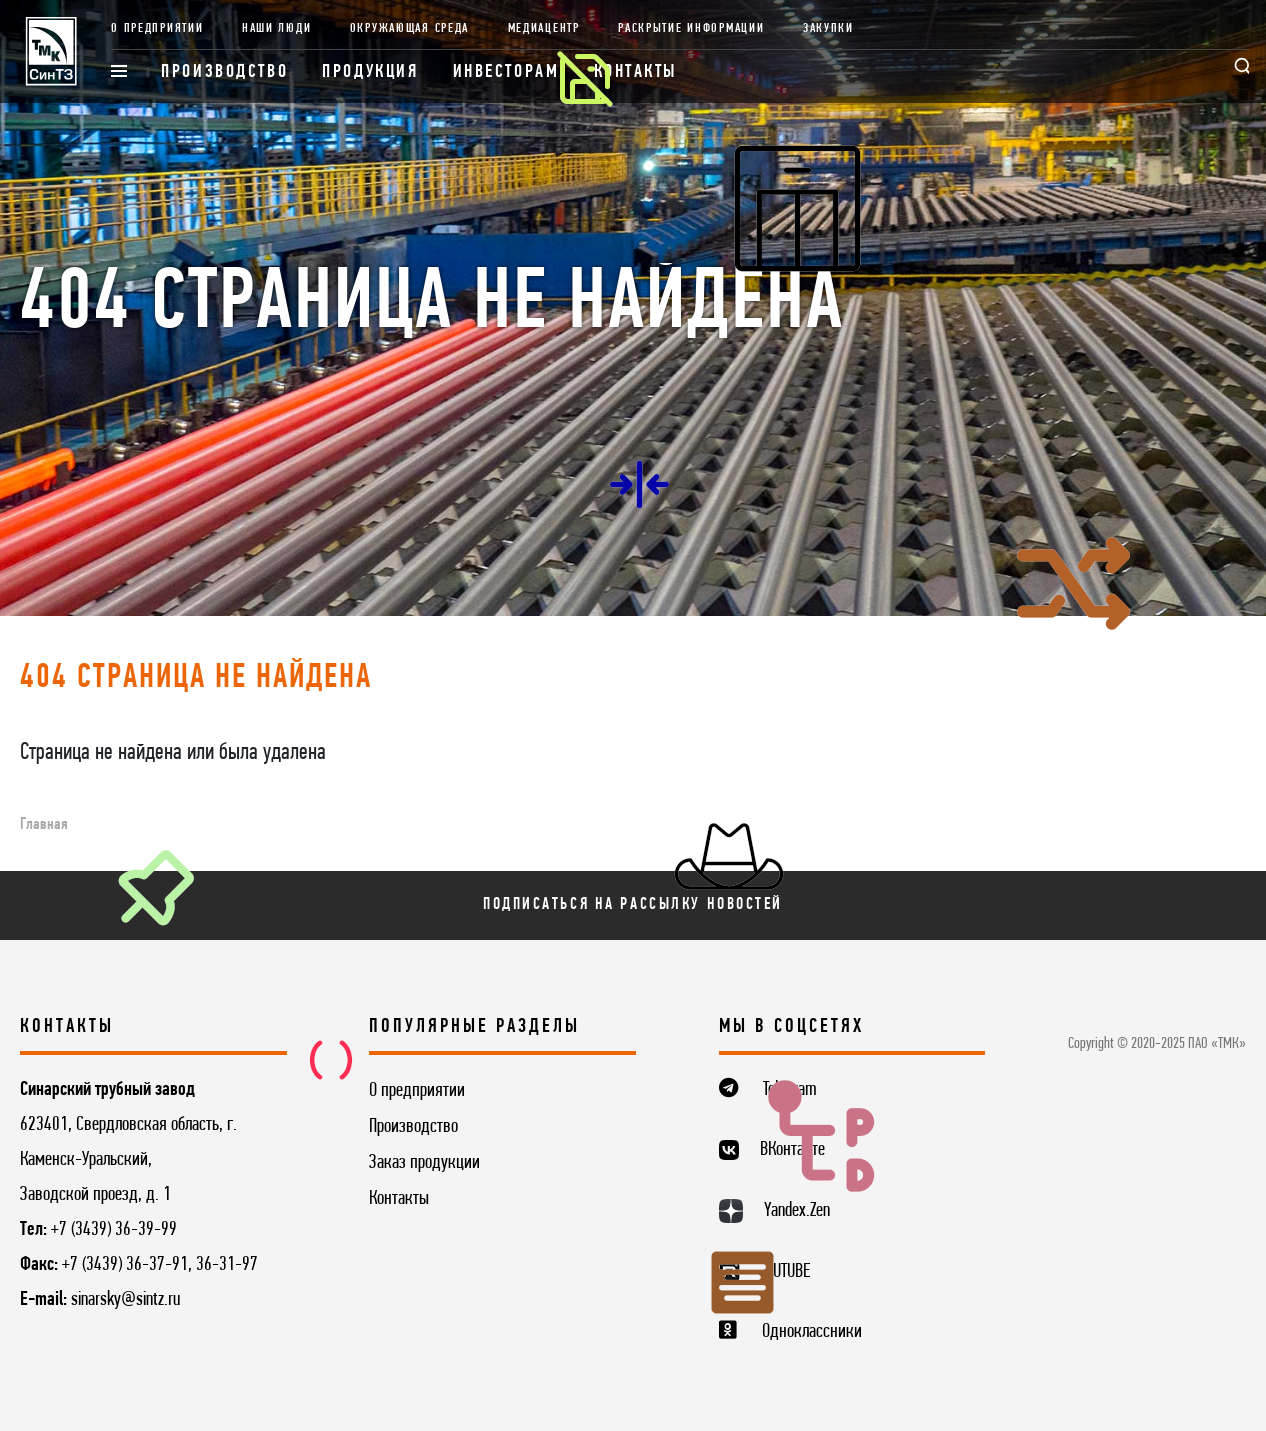 The width and height of the screenshot is (1266, 1431). Describe the element at coordinates (742, 1282) in the screenshot. I see `center align text` at that location.